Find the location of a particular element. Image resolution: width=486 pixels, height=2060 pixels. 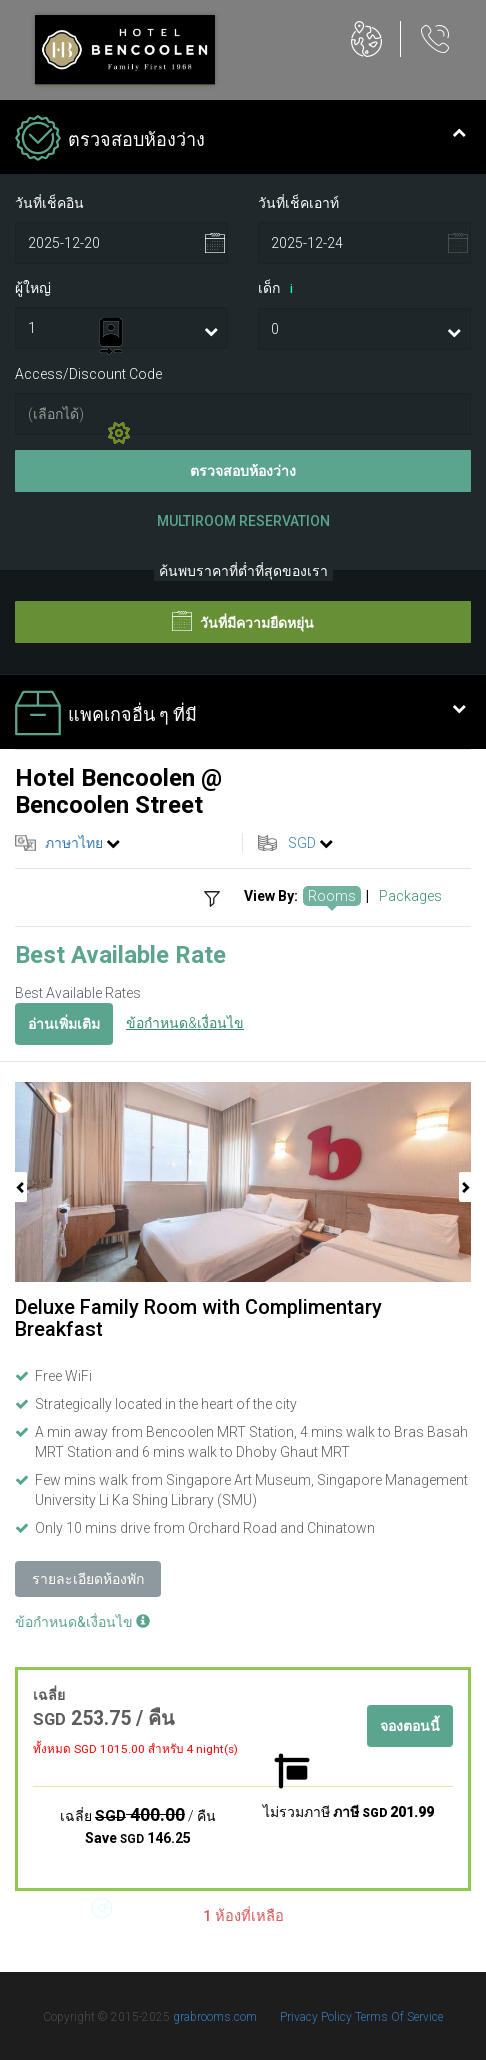

toggle light mode or bright theme is located at coordinates (119, 433).